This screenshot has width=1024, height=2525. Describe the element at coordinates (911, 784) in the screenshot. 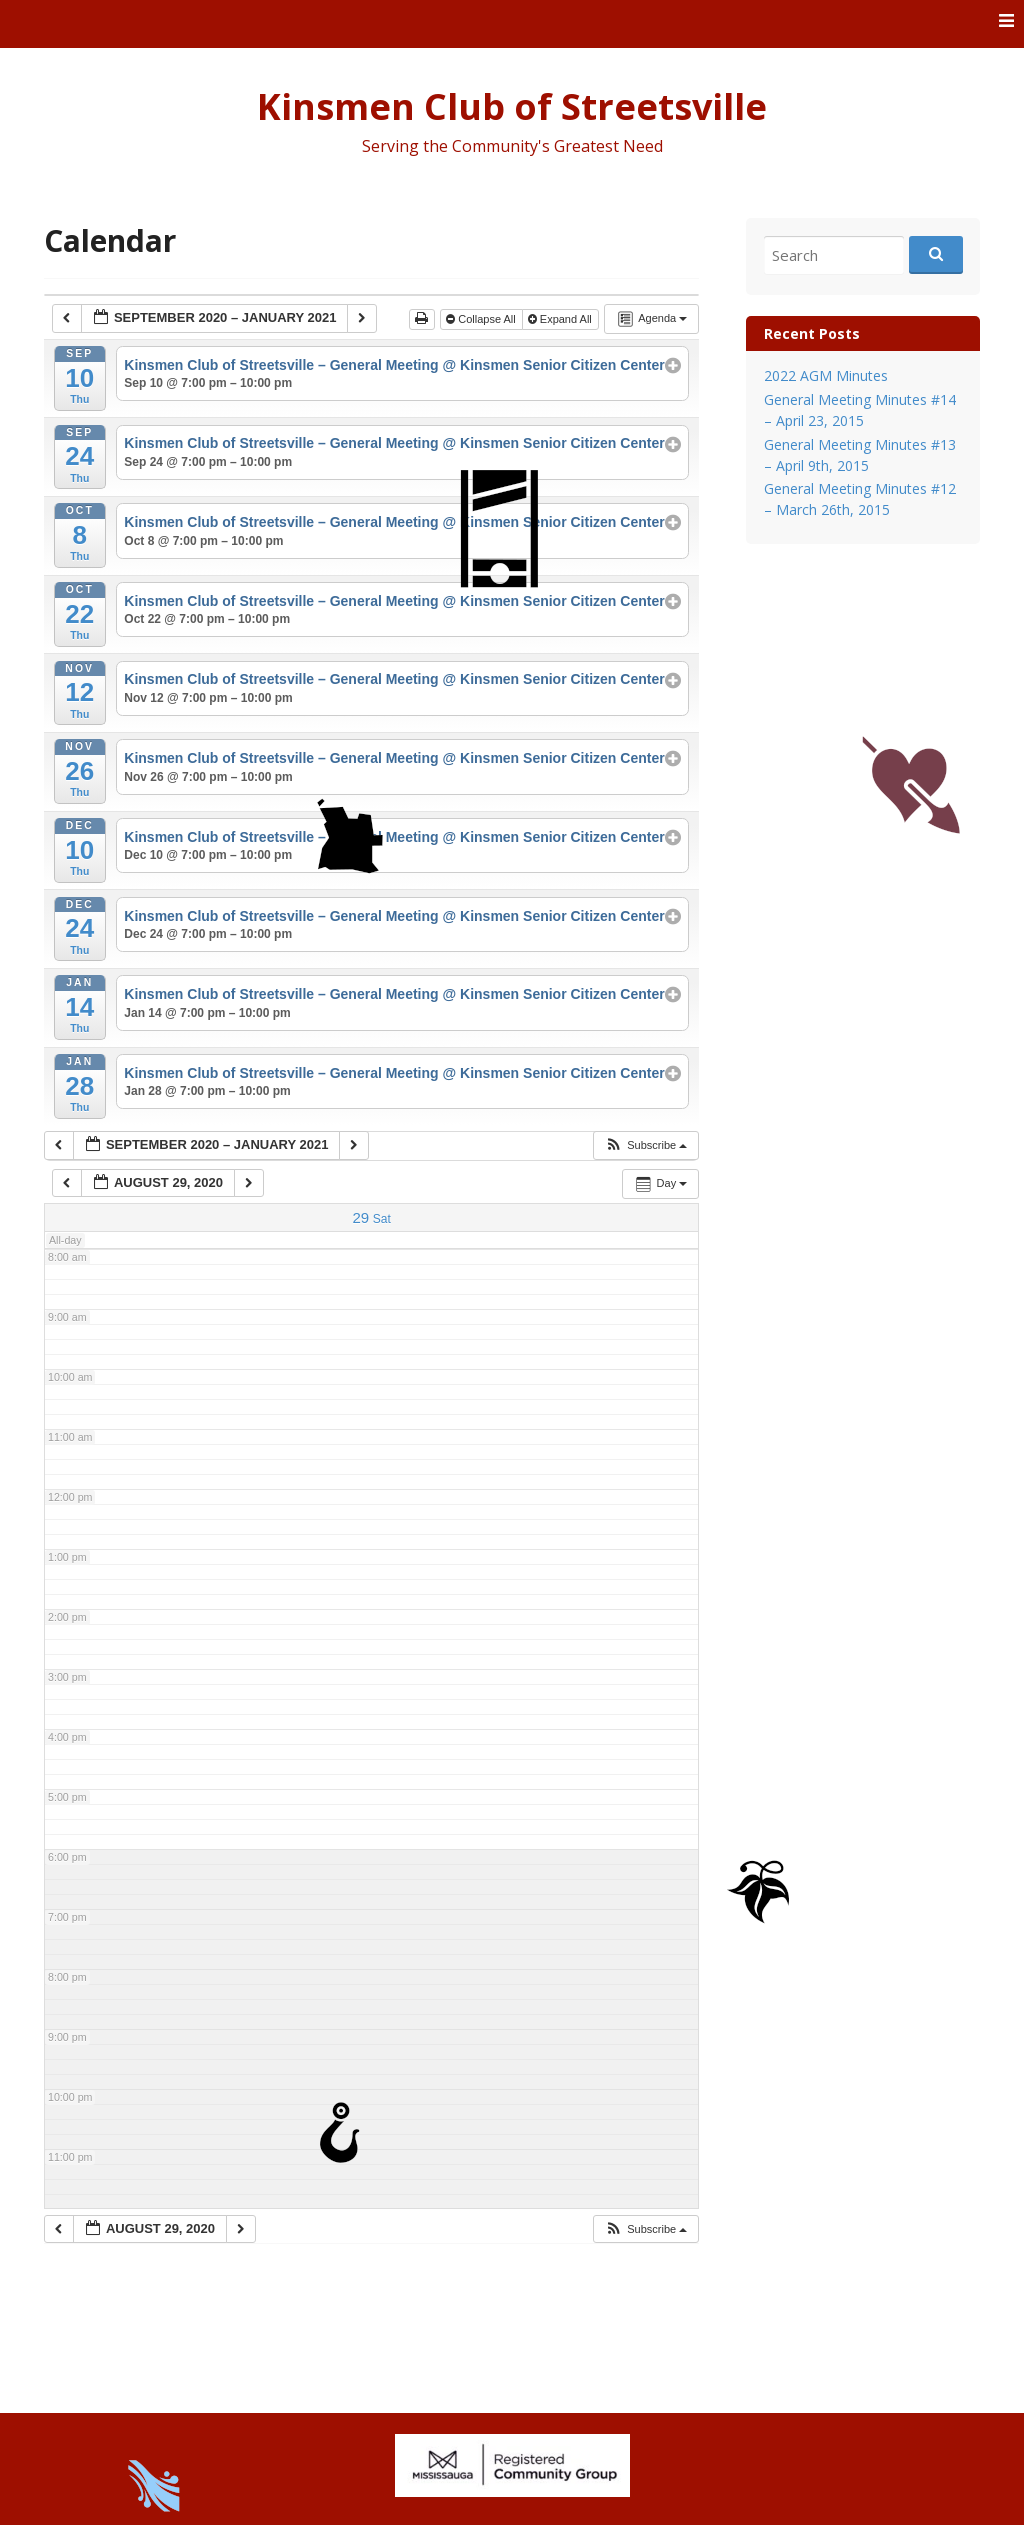

I see `indicates a match or romantic connection in a dating app` at that location.